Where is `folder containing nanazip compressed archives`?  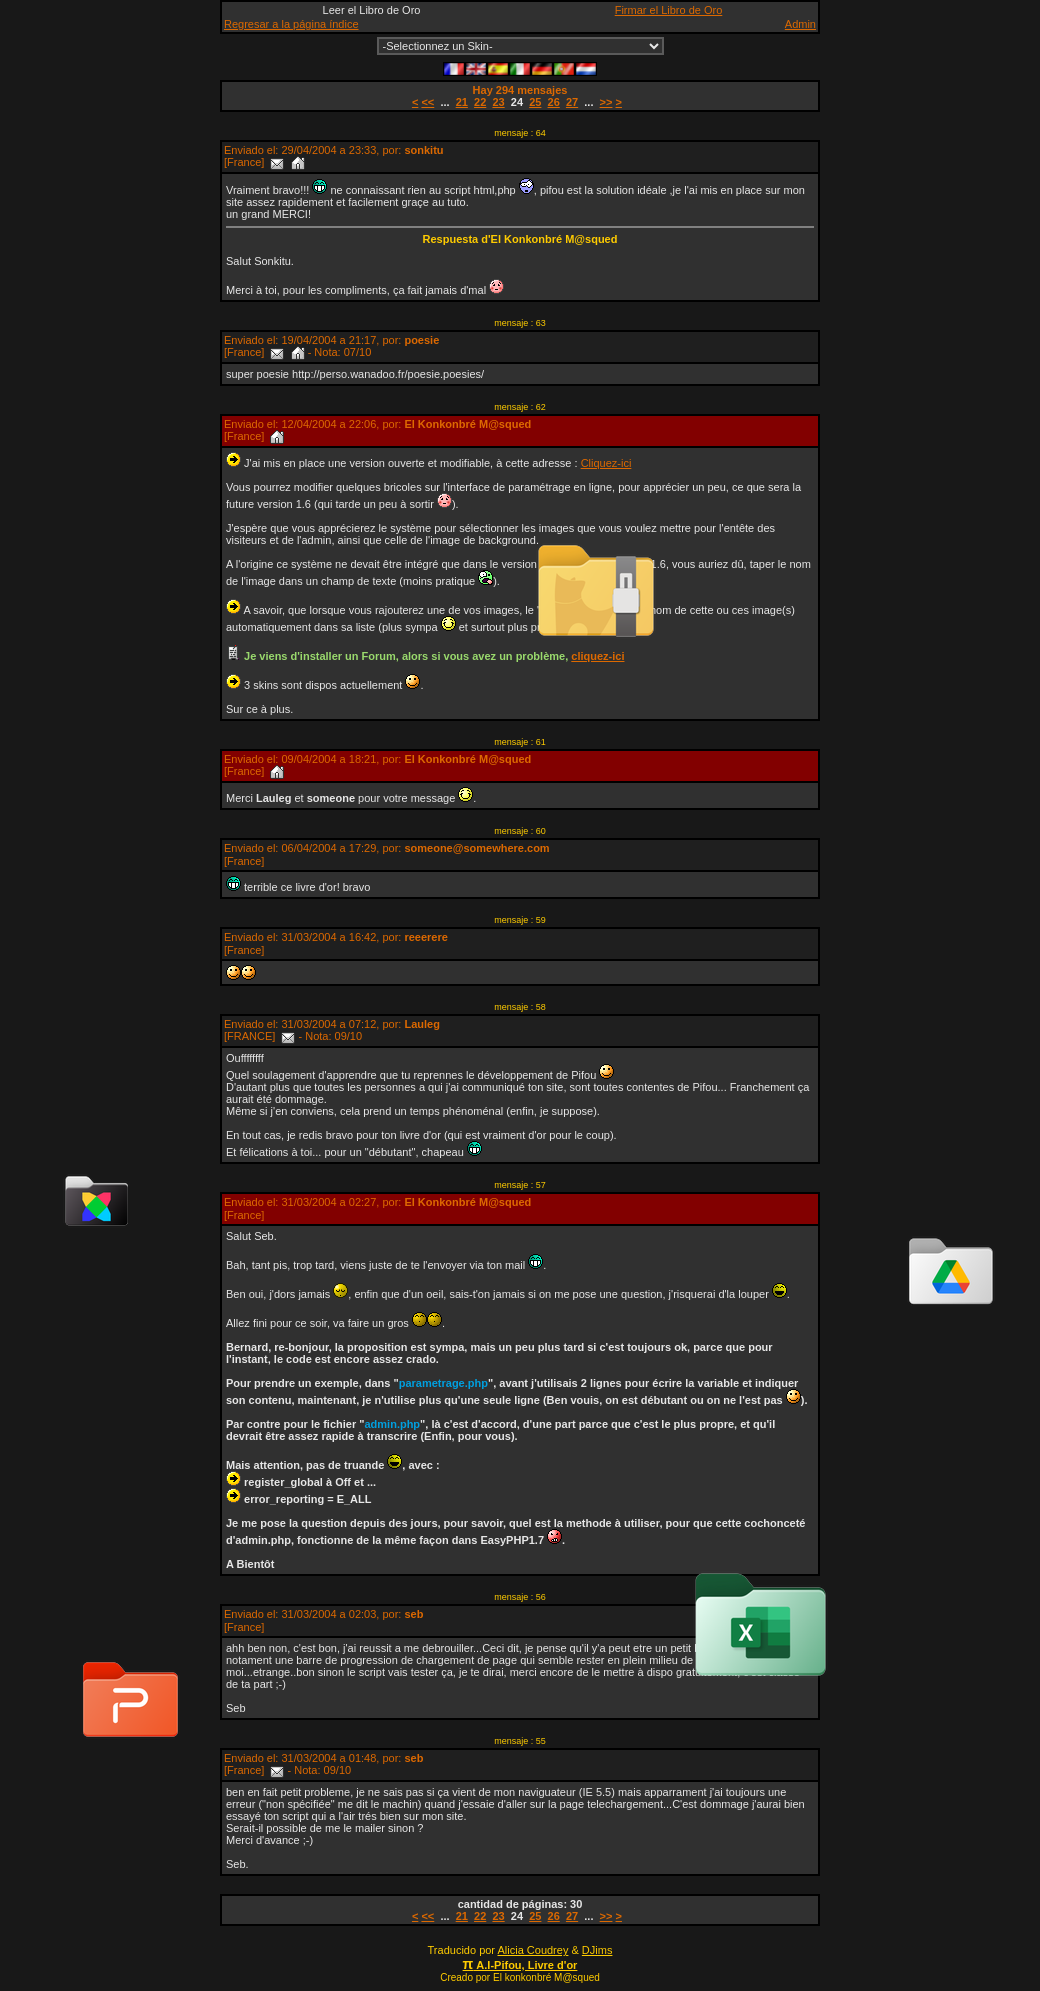 folder containing nanazip compressed archives is located at coordinates (595, 593).